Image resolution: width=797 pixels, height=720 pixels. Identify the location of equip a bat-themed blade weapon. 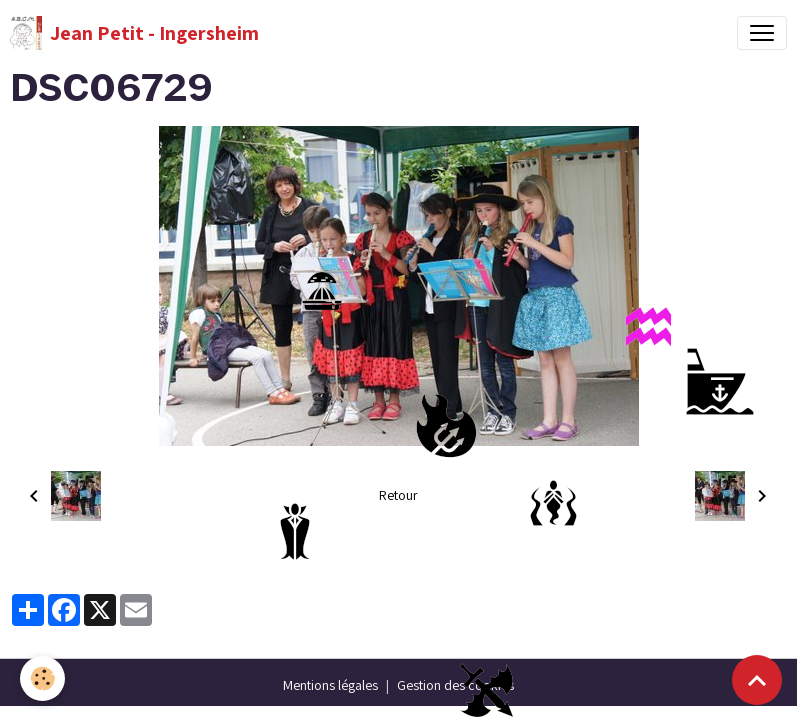
(486, 690).